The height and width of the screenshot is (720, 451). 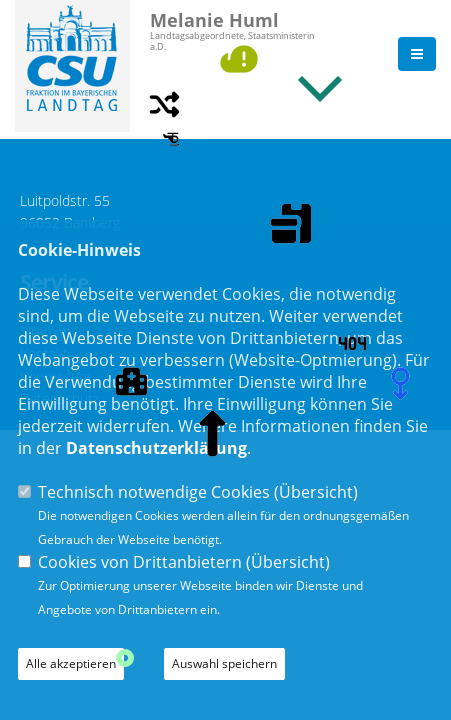 What do you see at coordinates (320, 89) in the screenshot?
I see `expand a dropdown menu or section` at bounding box center [320, 89].